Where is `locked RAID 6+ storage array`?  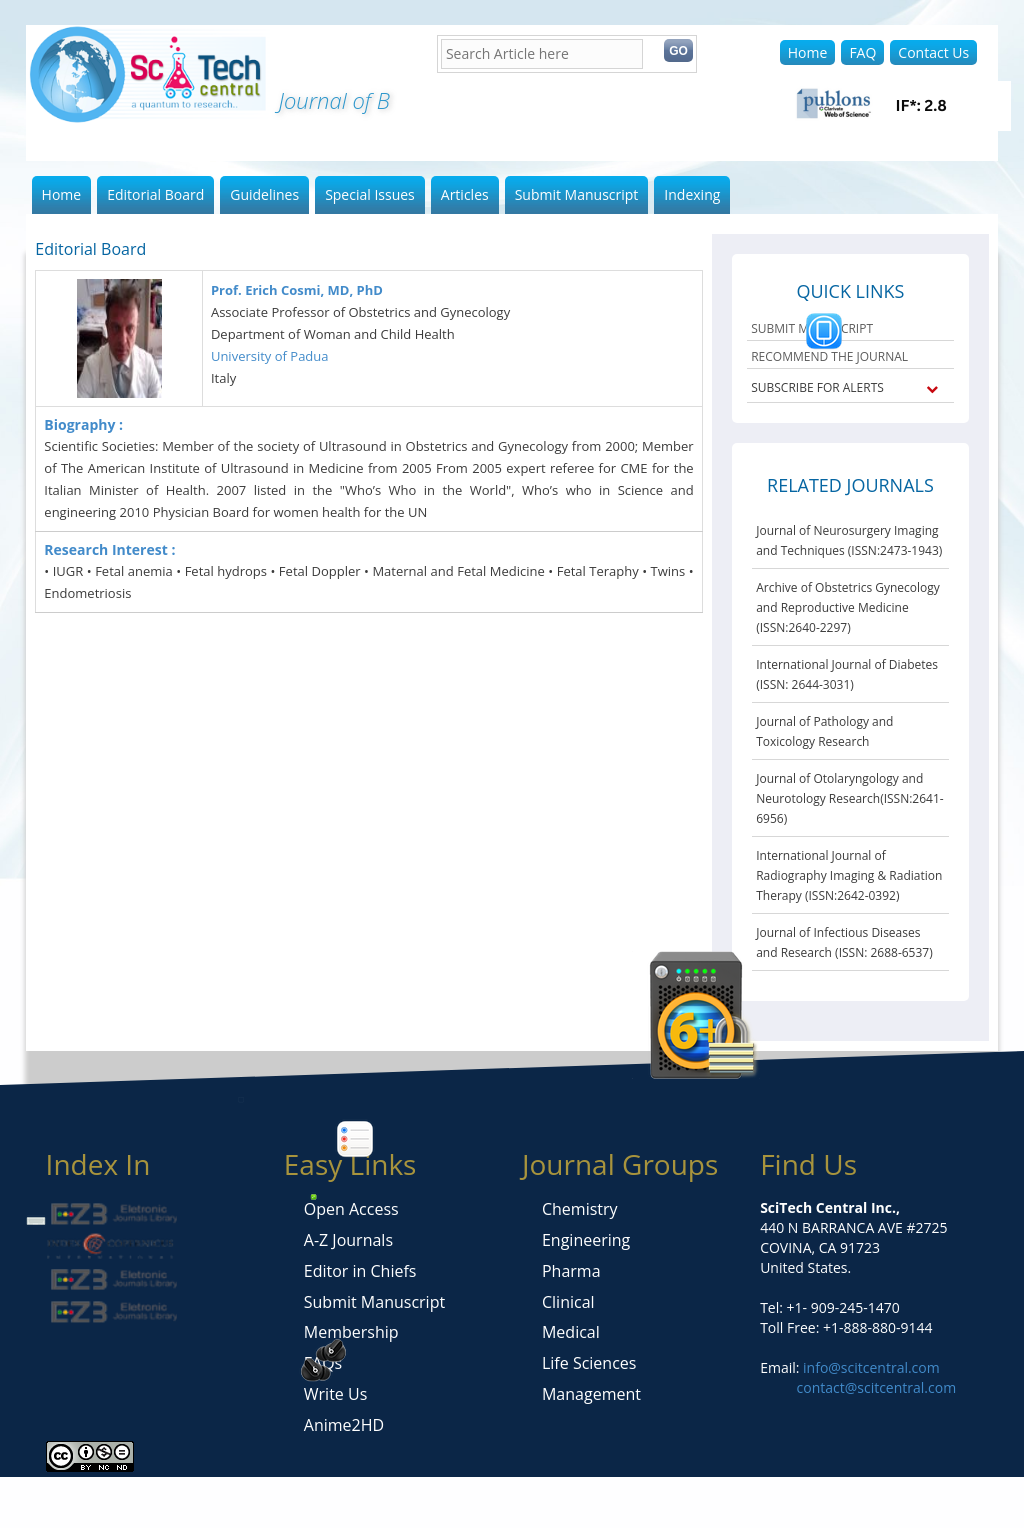
locked RAID 6+ storage array is located at coordinates (696, 1015).